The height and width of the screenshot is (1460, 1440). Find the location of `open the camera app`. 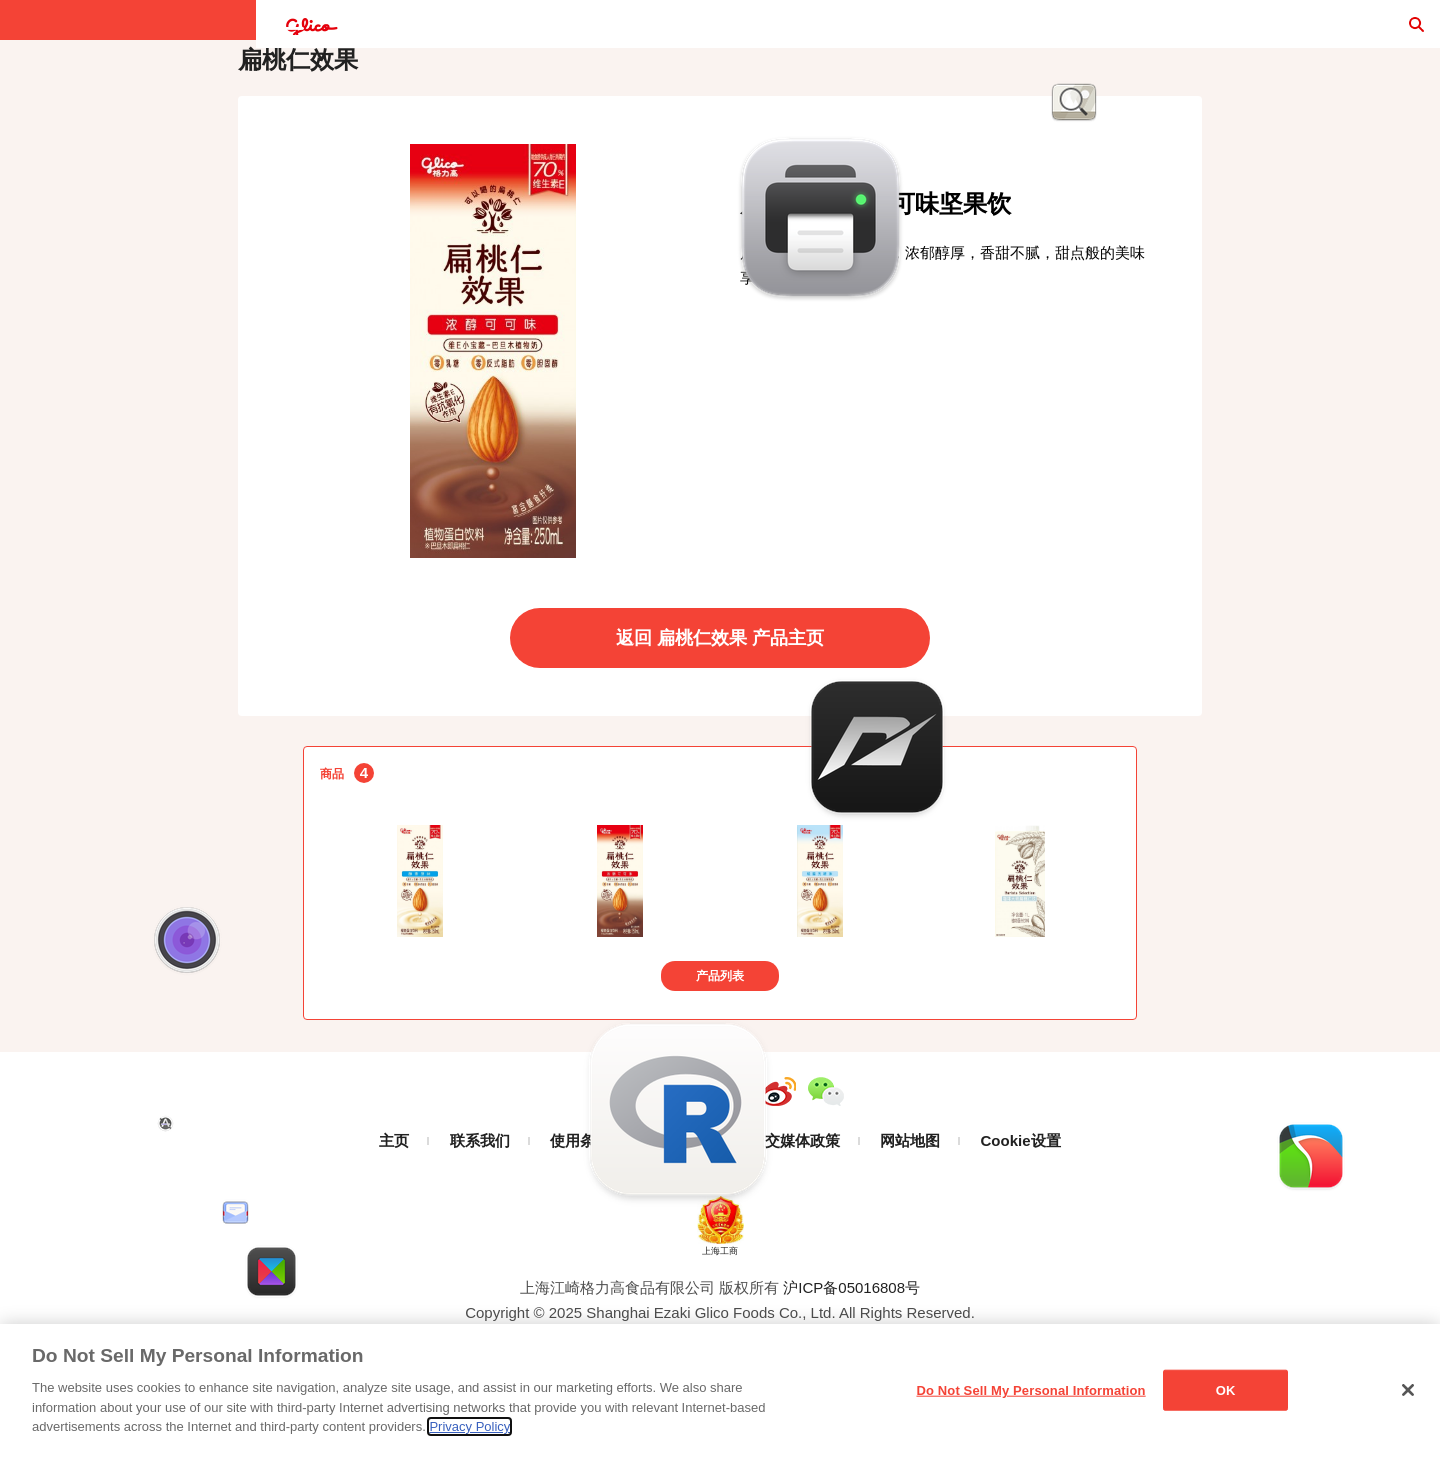

open the camera app is located at coordinates (187, 940).